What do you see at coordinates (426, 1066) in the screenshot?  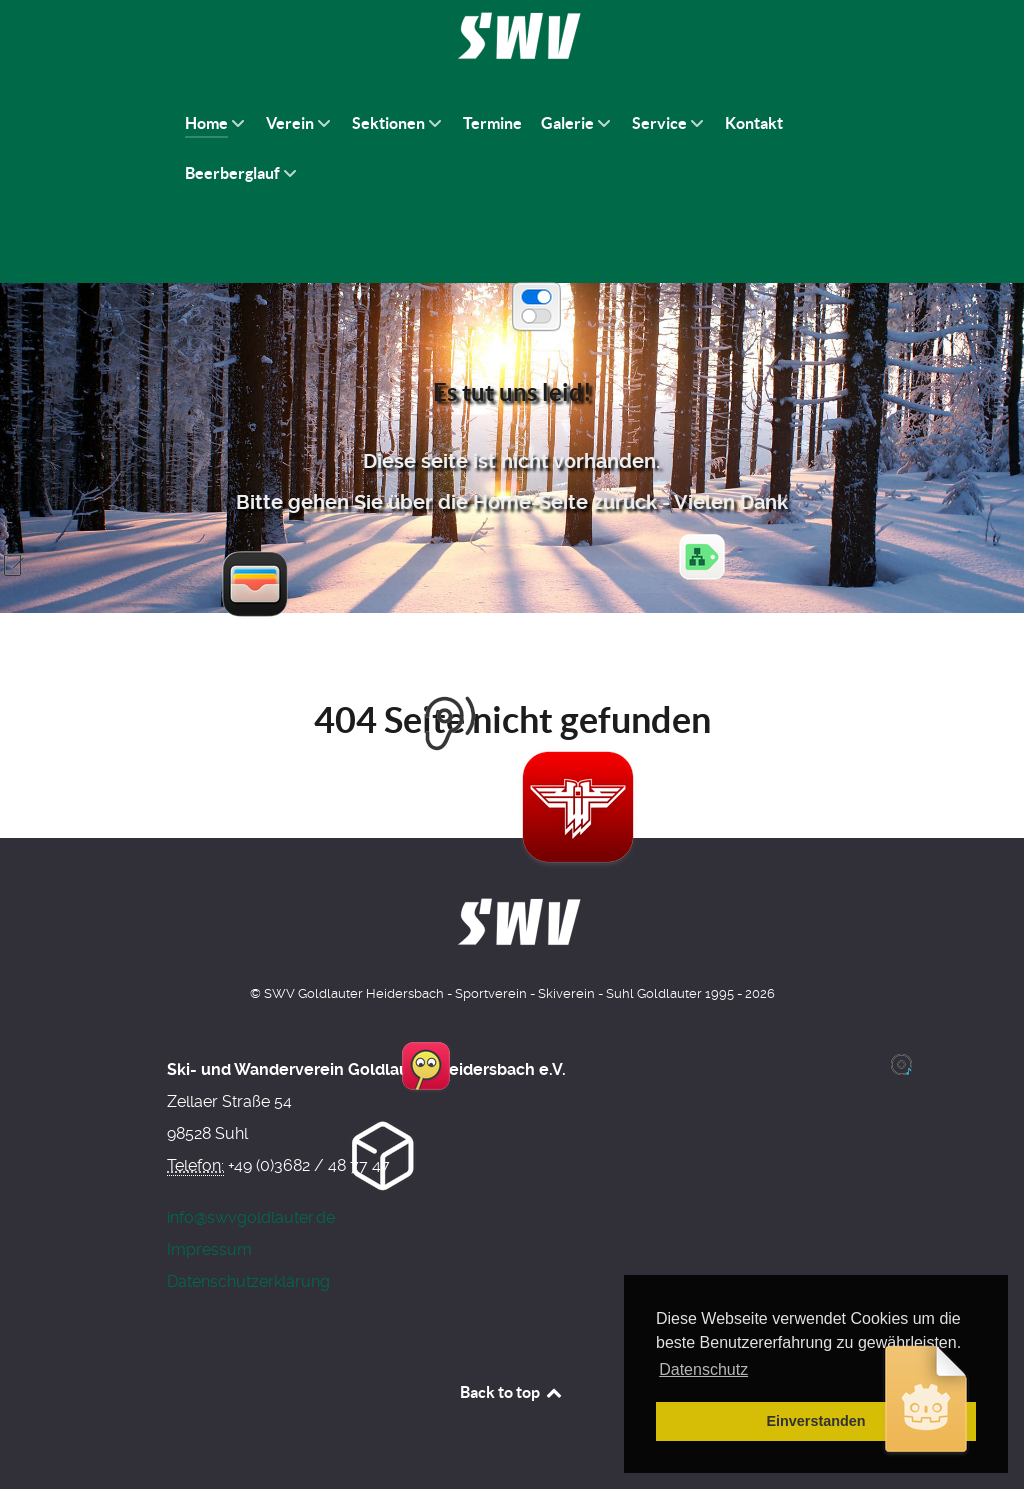 I see `launch i2pd anonymous network router` at bounding box center [426, 1066].